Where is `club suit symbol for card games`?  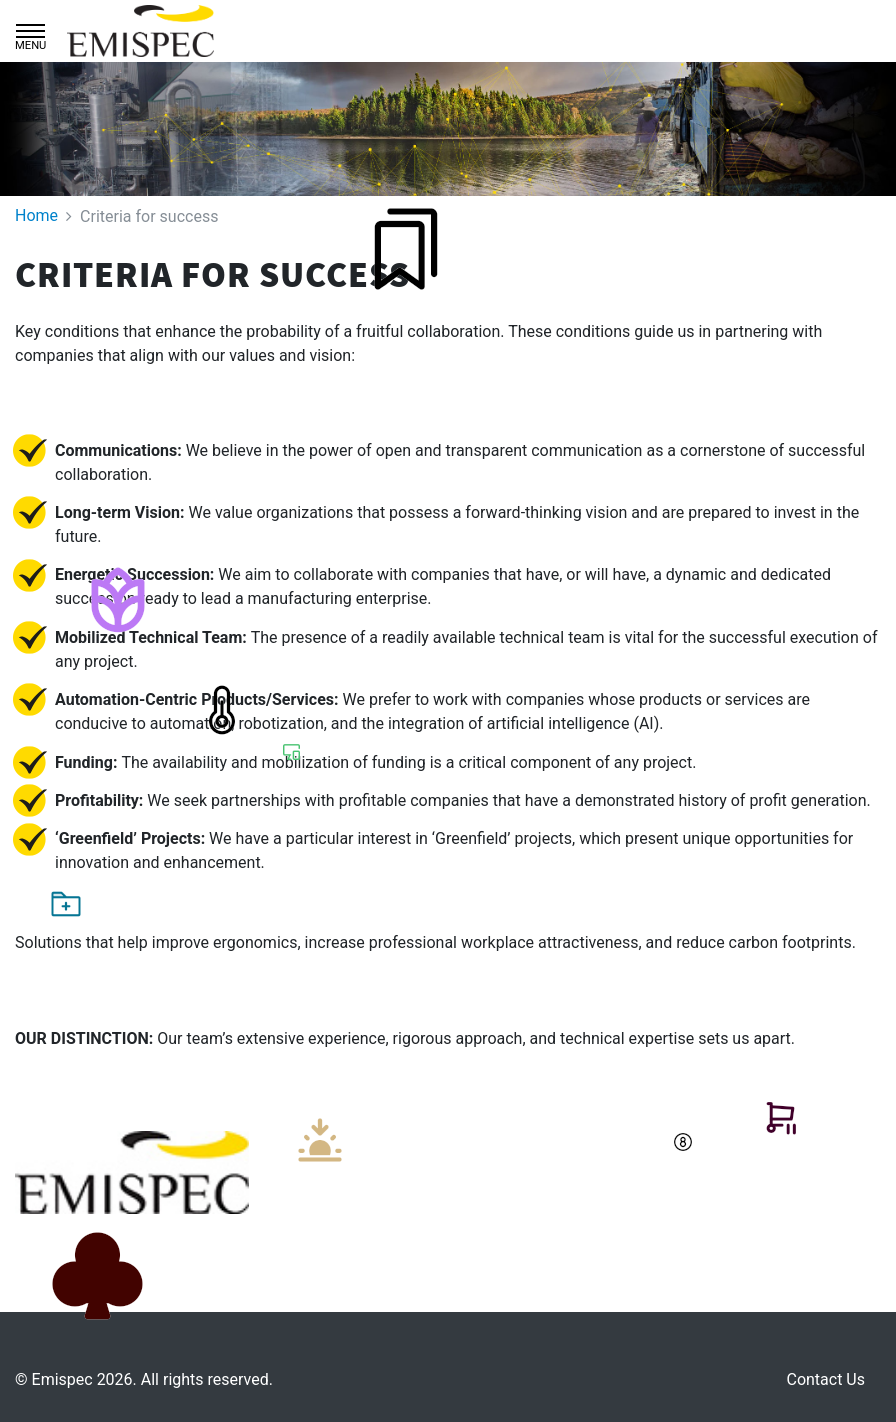 club suit symbol for card games is located at coordinates (97, 1277).